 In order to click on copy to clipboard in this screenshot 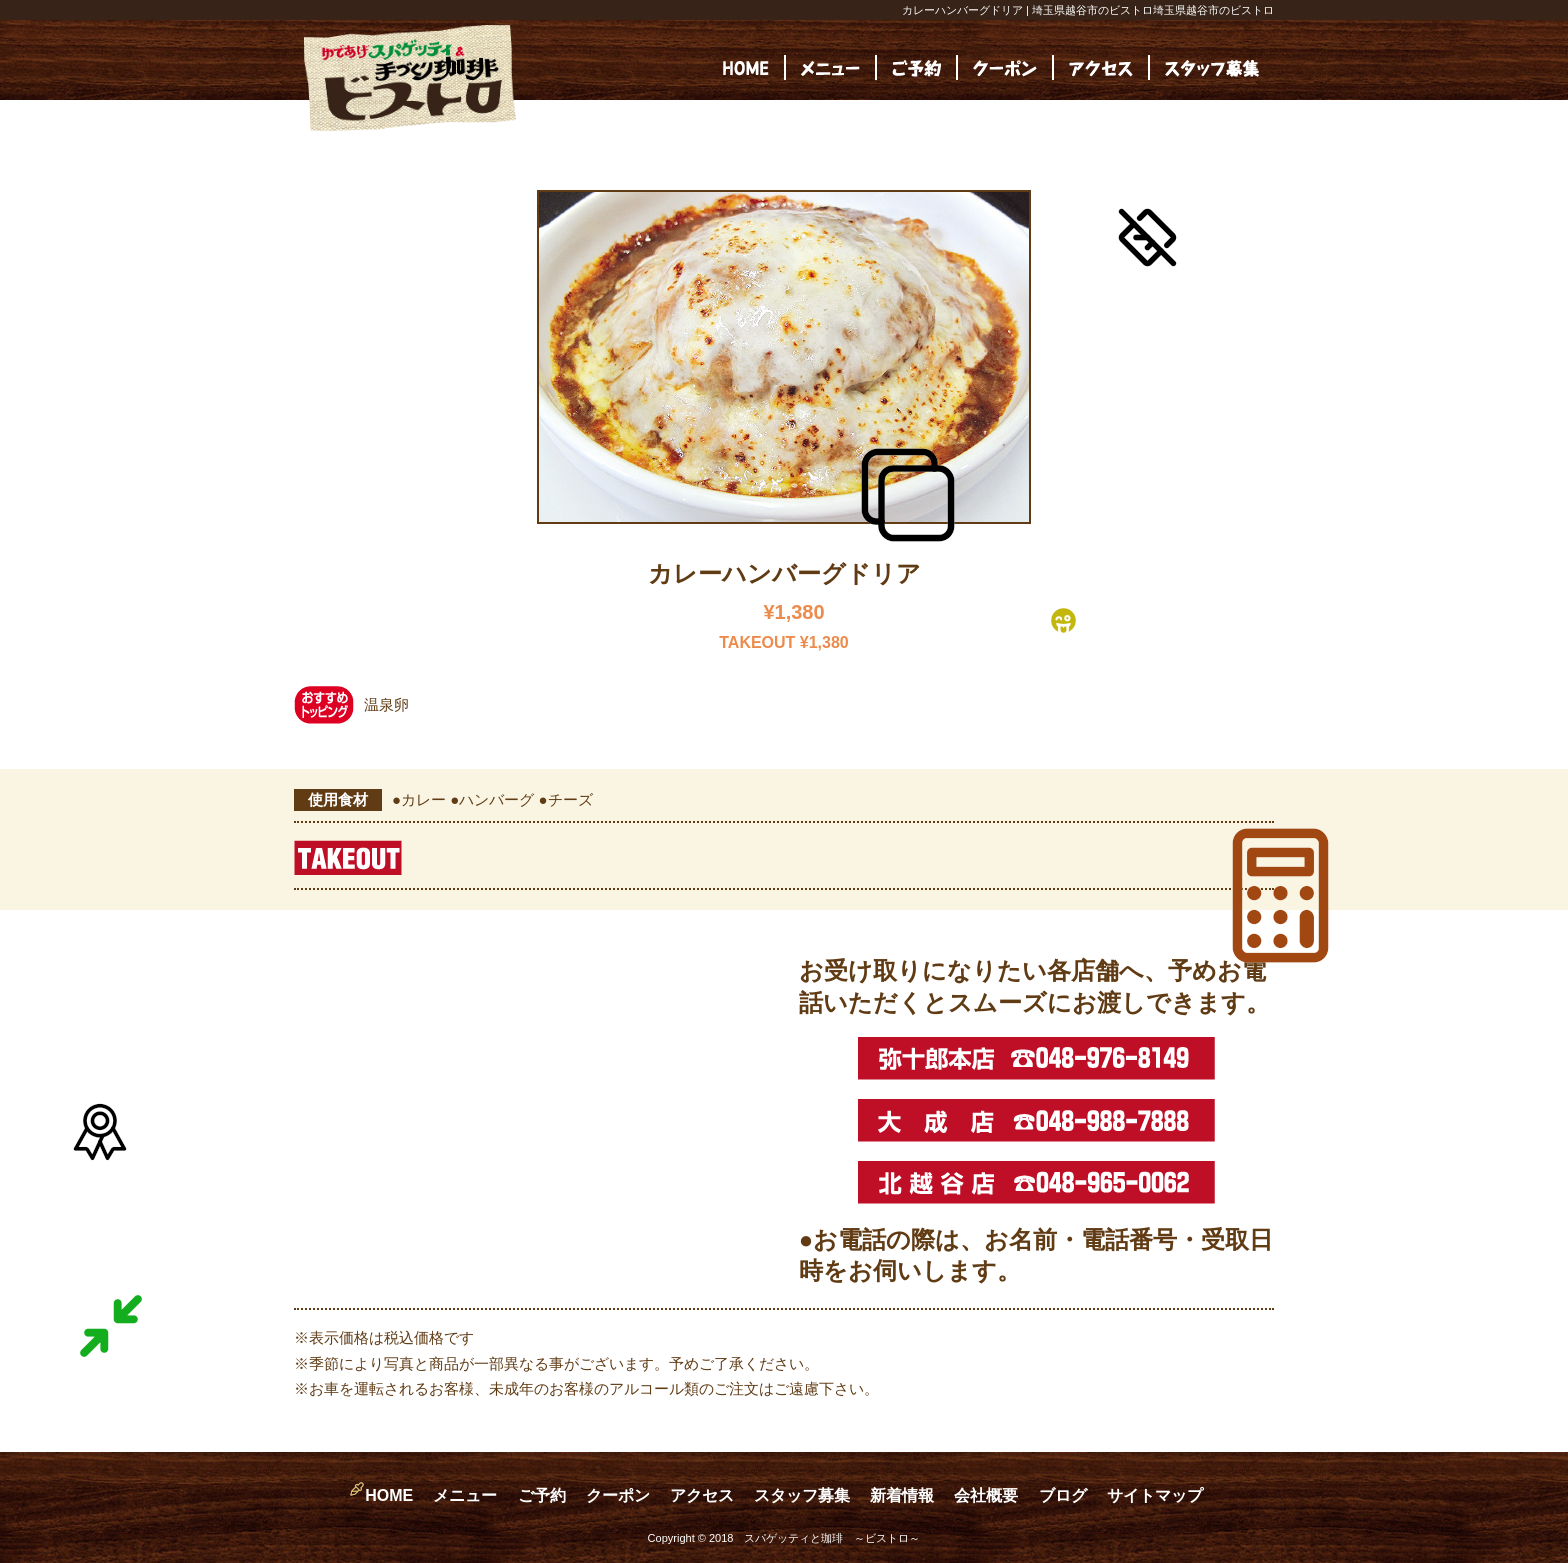, I will do `click(908, 495)`.